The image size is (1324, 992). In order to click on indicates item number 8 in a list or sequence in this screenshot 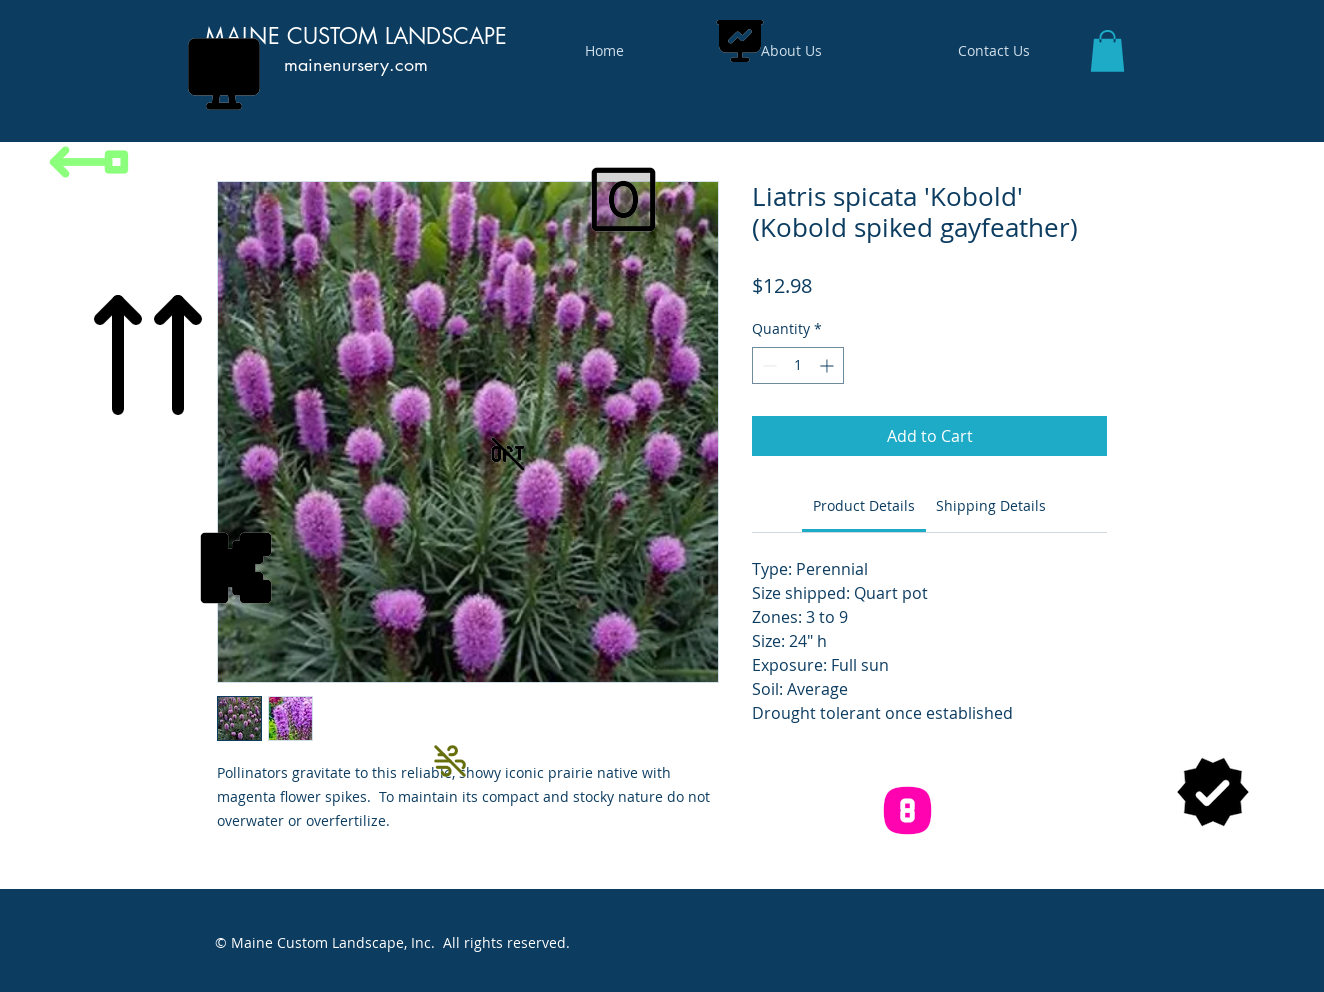, I will do `click(907, 810)`.